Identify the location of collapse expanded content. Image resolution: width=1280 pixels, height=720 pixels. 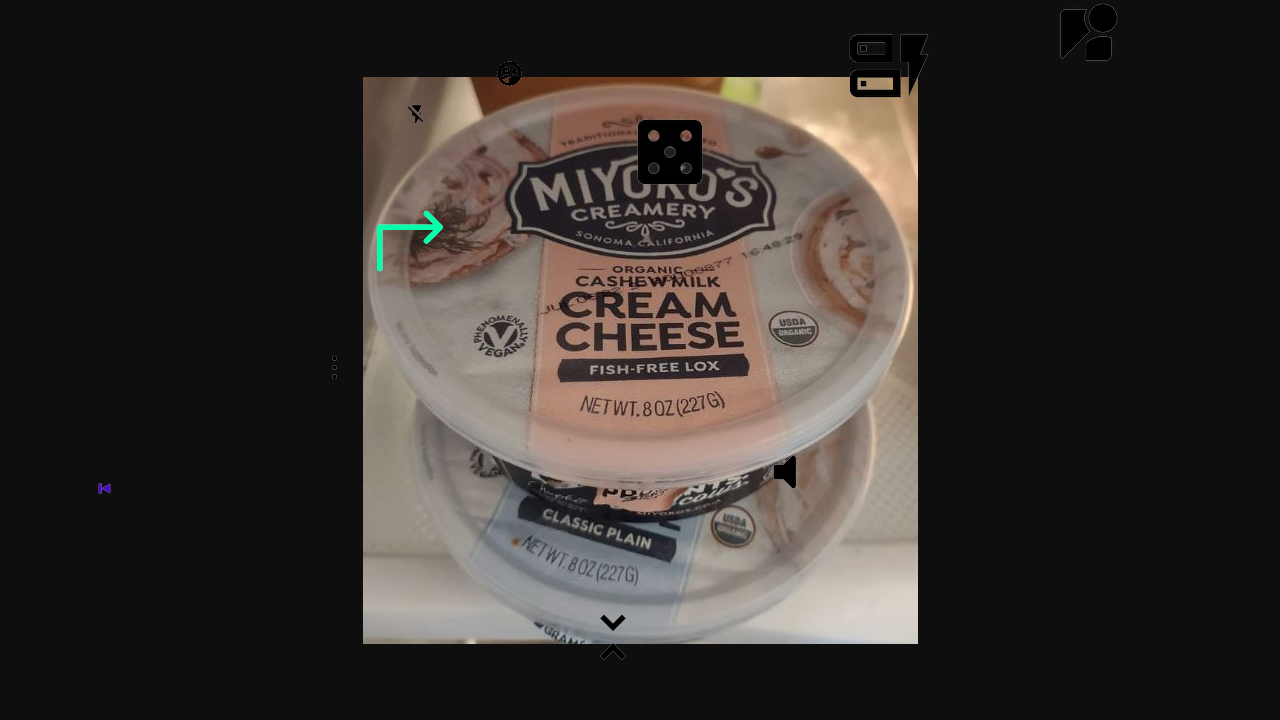
(613, 637).